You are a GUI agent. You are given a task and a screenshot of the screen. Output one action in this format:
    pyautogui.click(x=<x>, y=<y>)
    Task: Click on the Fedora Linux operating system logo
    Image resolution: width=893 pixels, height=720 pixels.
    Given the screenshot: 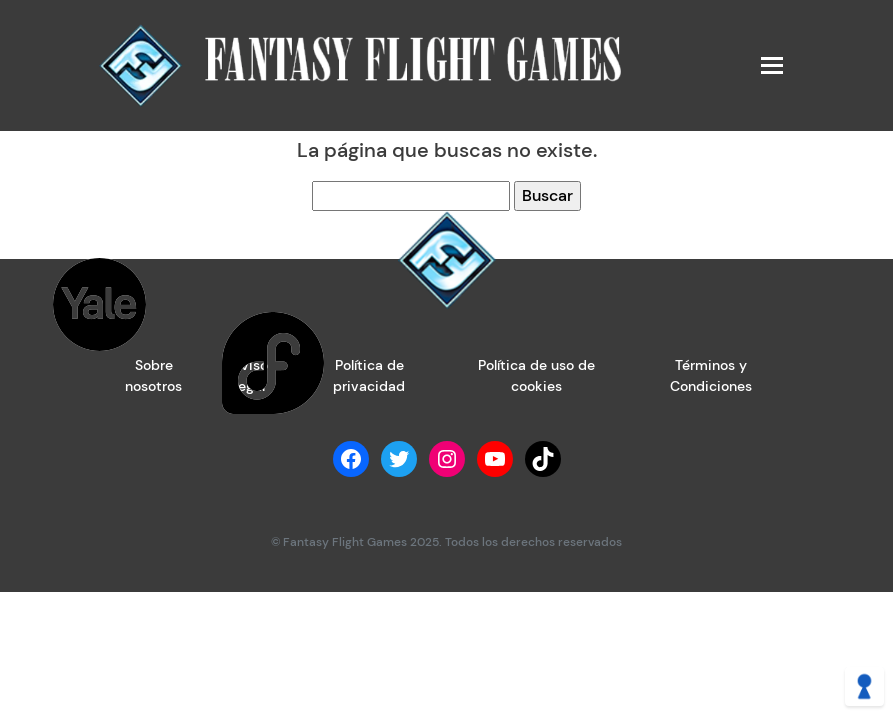 What is the action you would take?
    pyautogui.click(x=273, y=363)
    